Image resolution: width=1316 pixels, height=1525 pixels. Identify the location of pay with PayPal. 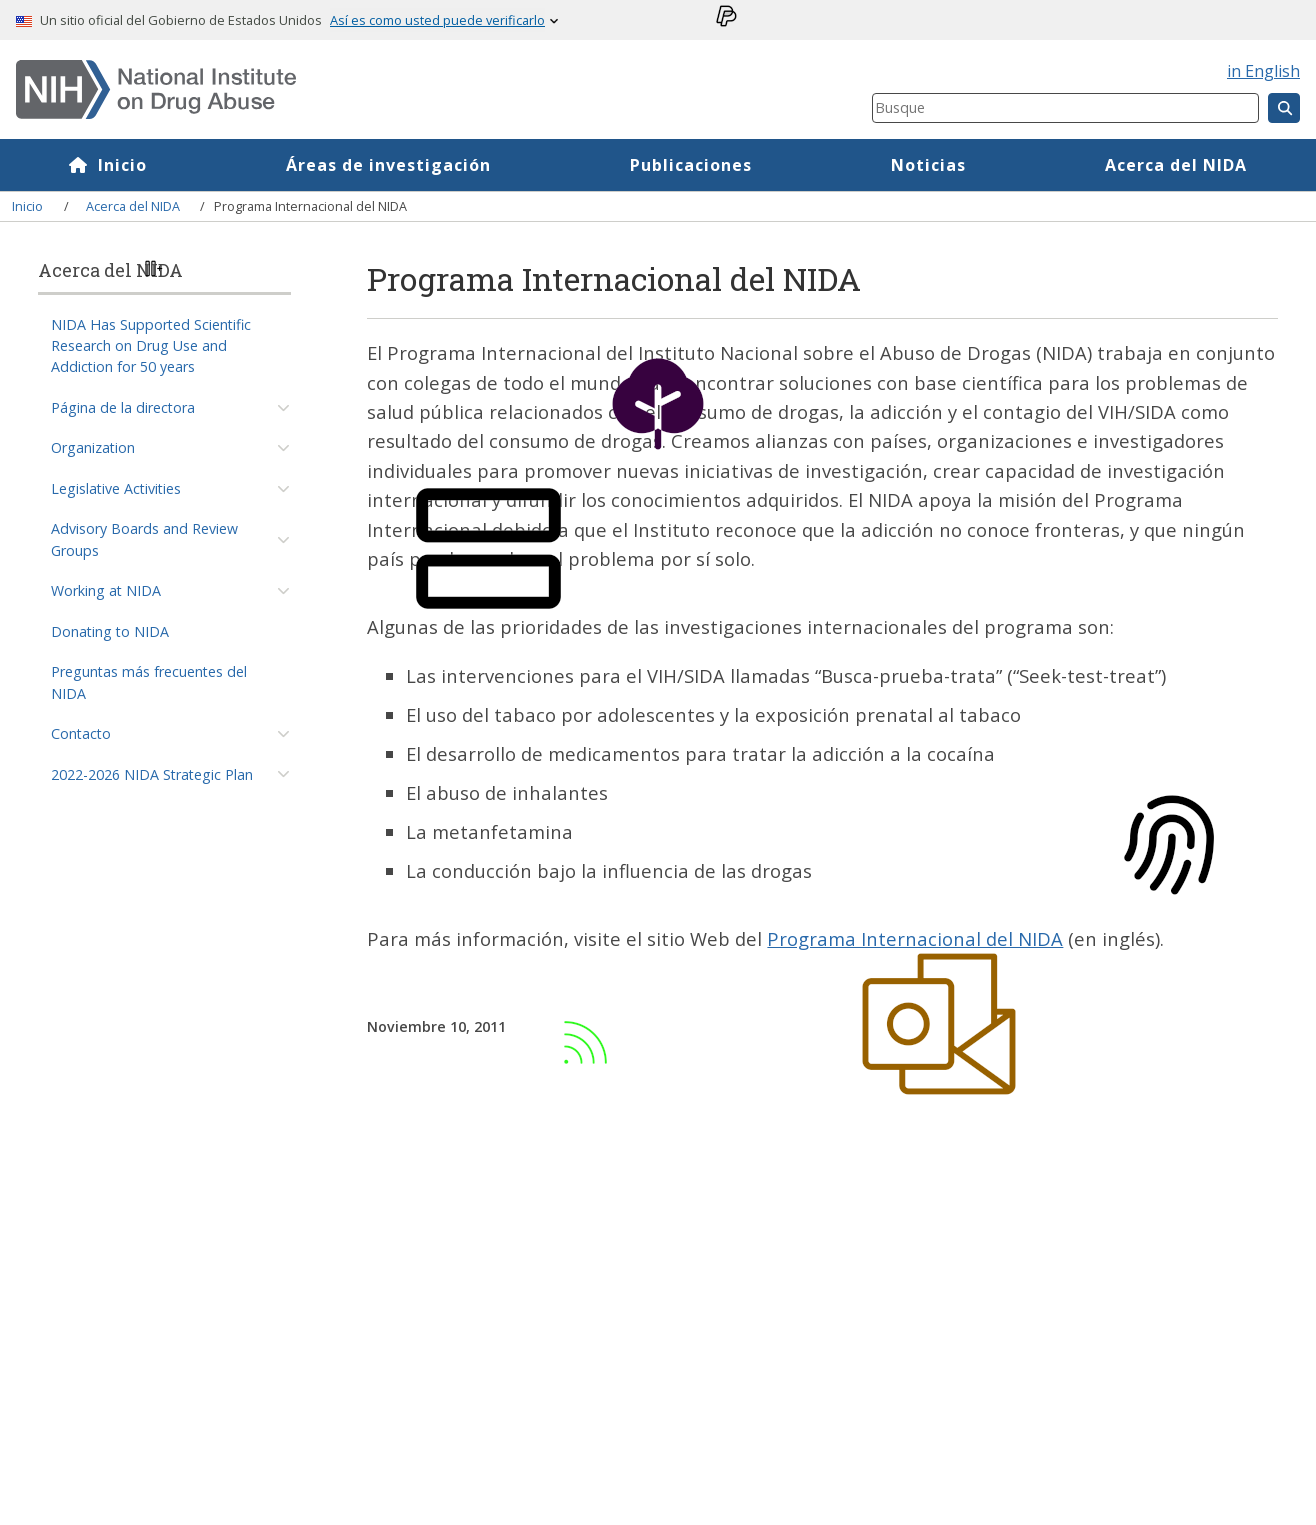
(726, 16).